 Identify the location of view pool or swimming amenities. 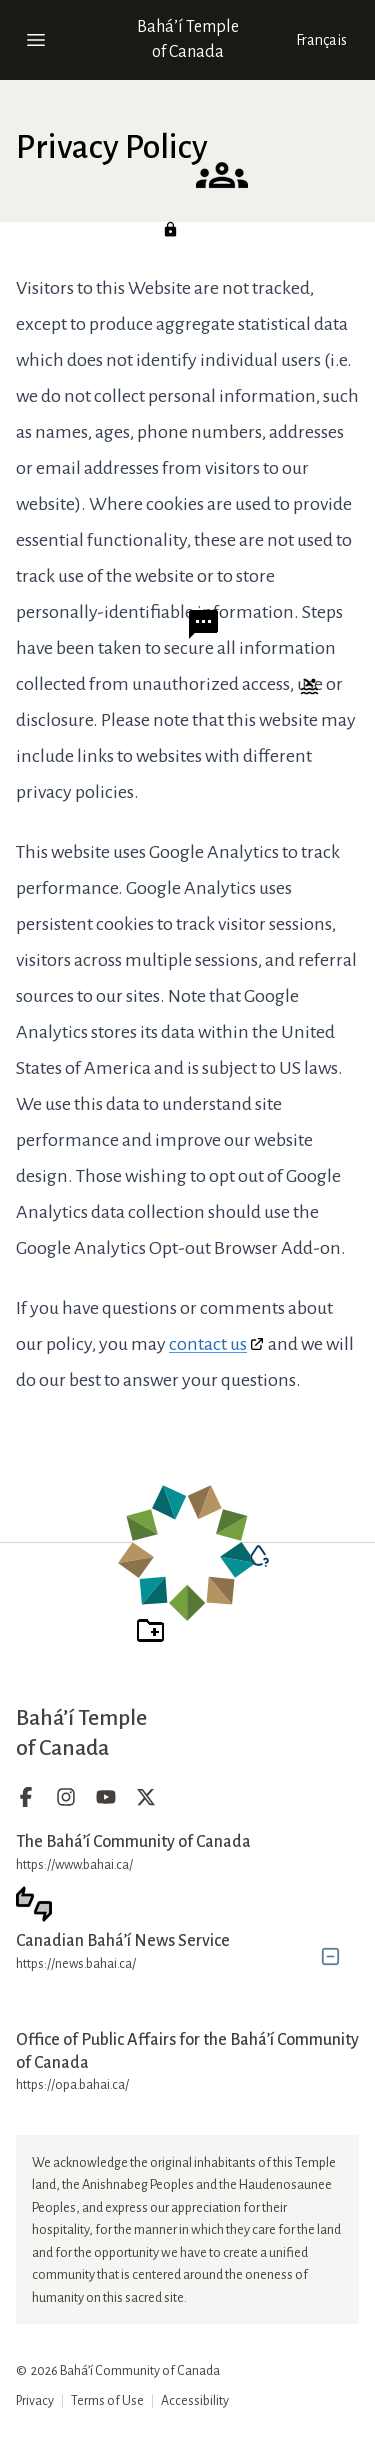
(309, 686).